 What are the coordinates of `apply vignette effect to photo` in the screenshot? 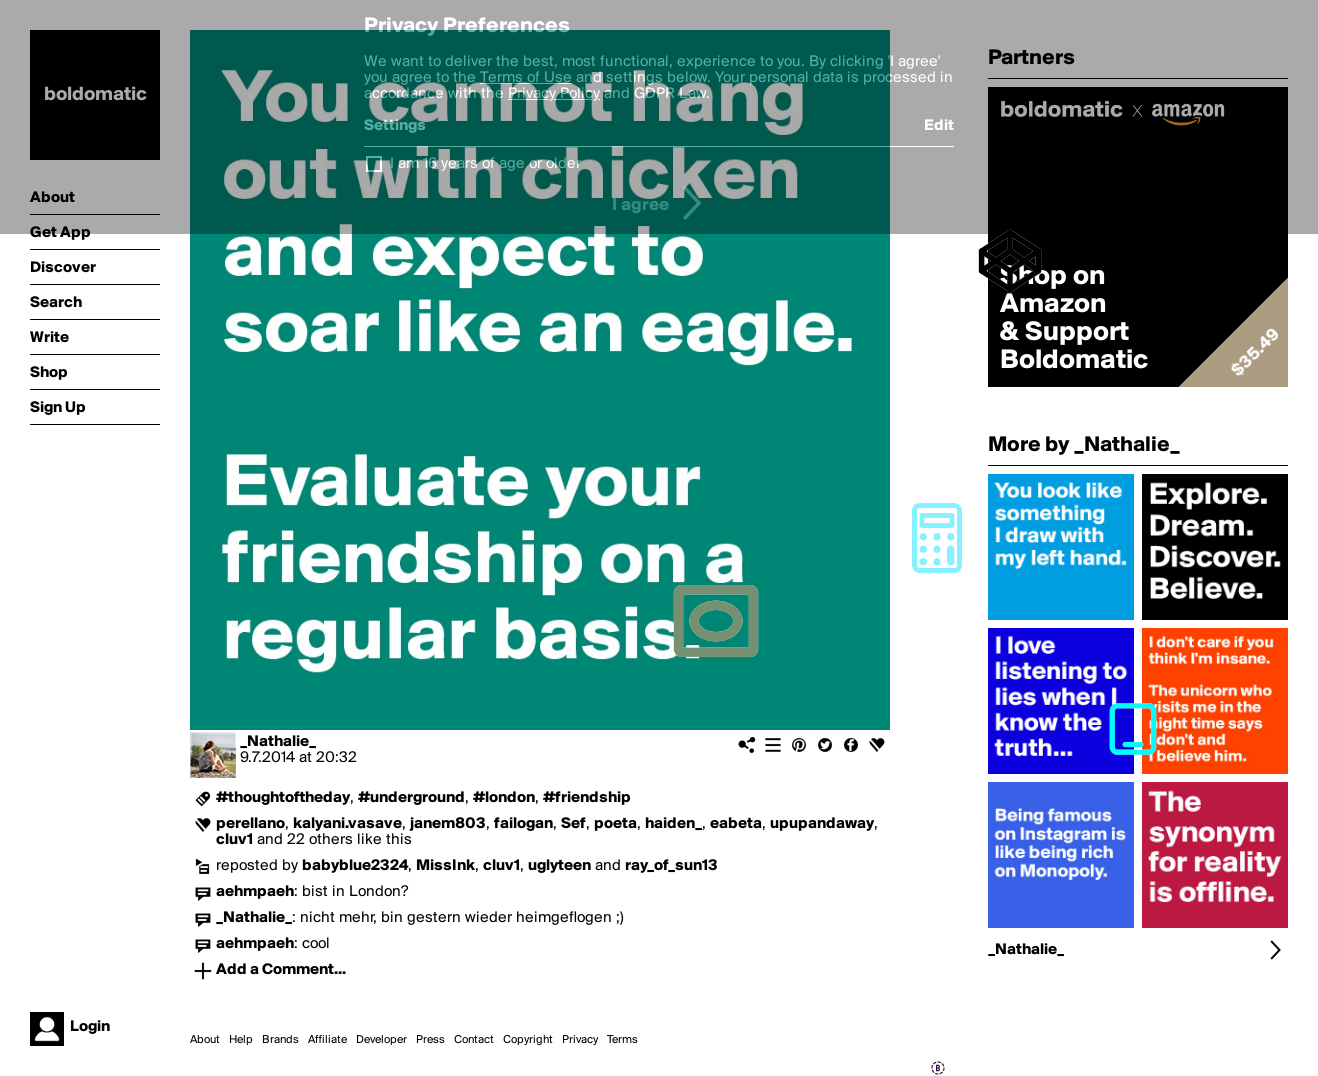 It's located at (716, 621).